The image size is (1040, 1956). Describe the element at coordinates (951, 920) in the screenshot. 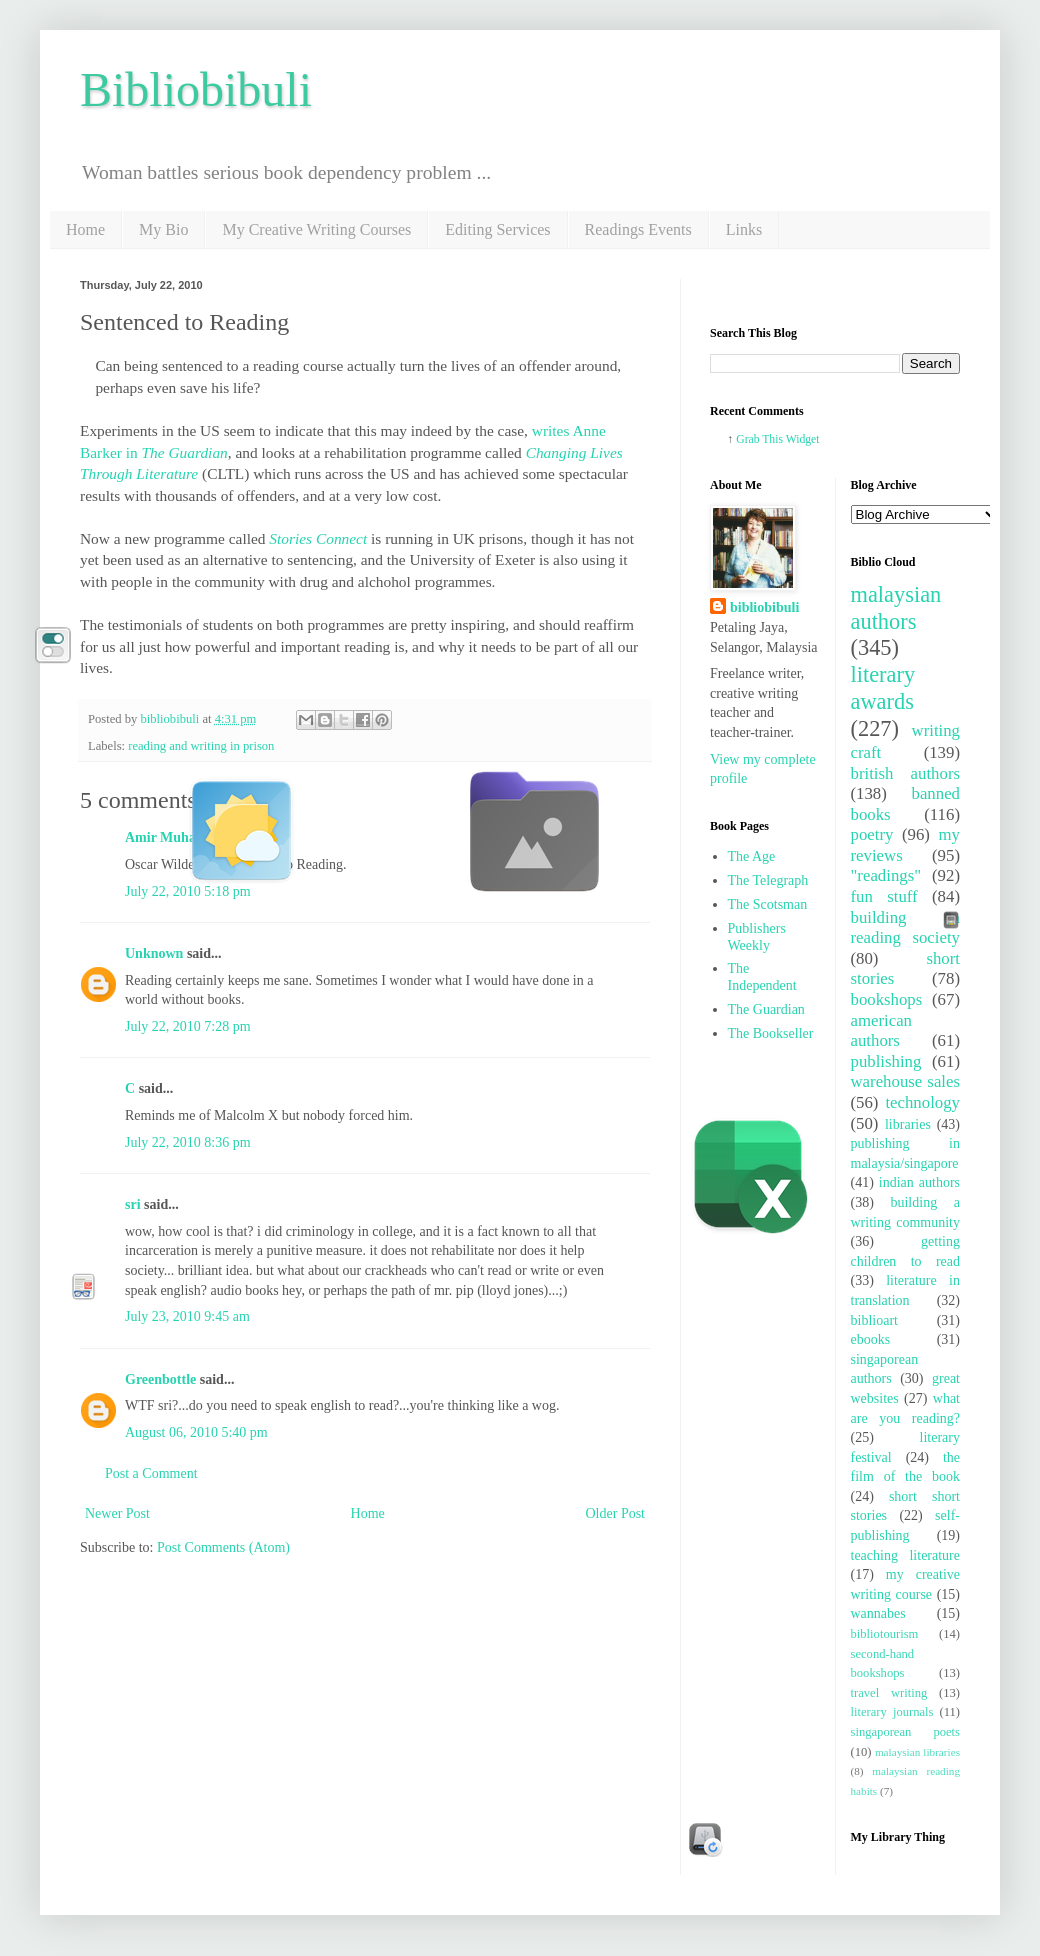

I see `nintendo ds rom file` at that location.